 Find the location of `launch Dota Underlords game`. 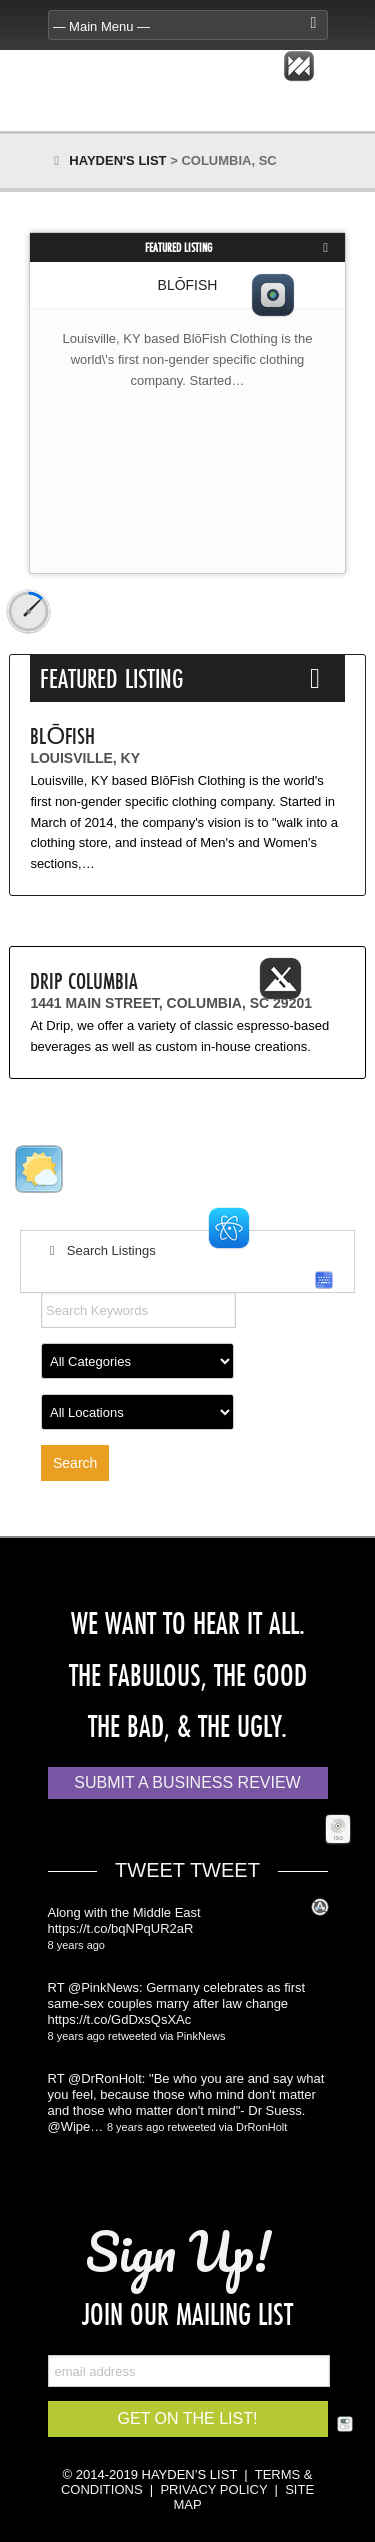

launch Dota Underlords game is located at coordinates (299, 66).